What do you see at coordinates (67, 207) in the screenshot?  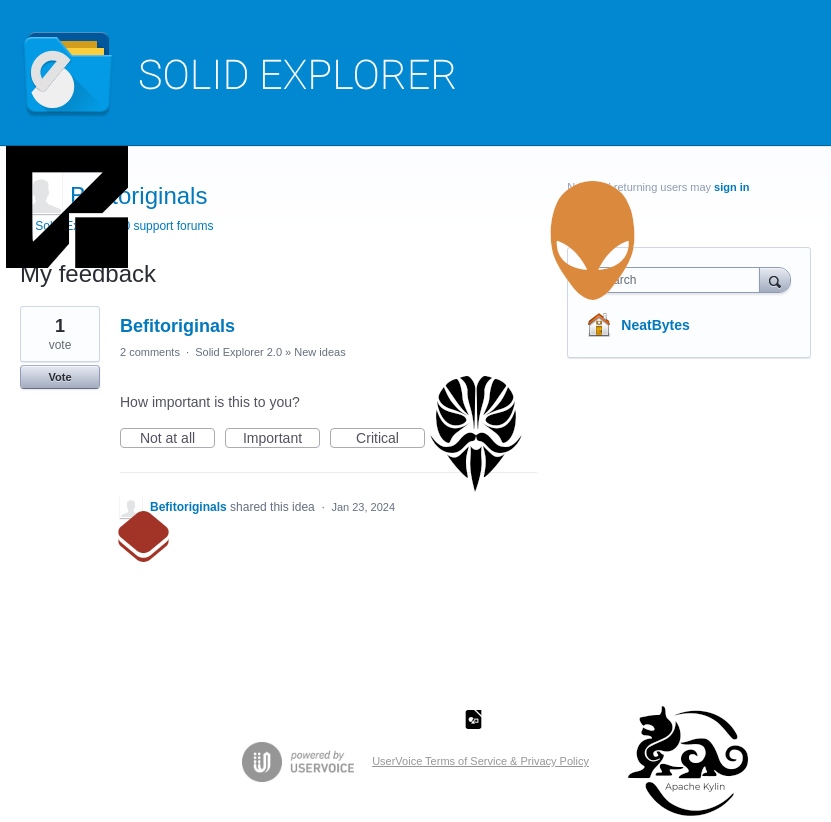 I see `SPDX (Software Package Data Exchange) logo` at bounding box center [67, 207].